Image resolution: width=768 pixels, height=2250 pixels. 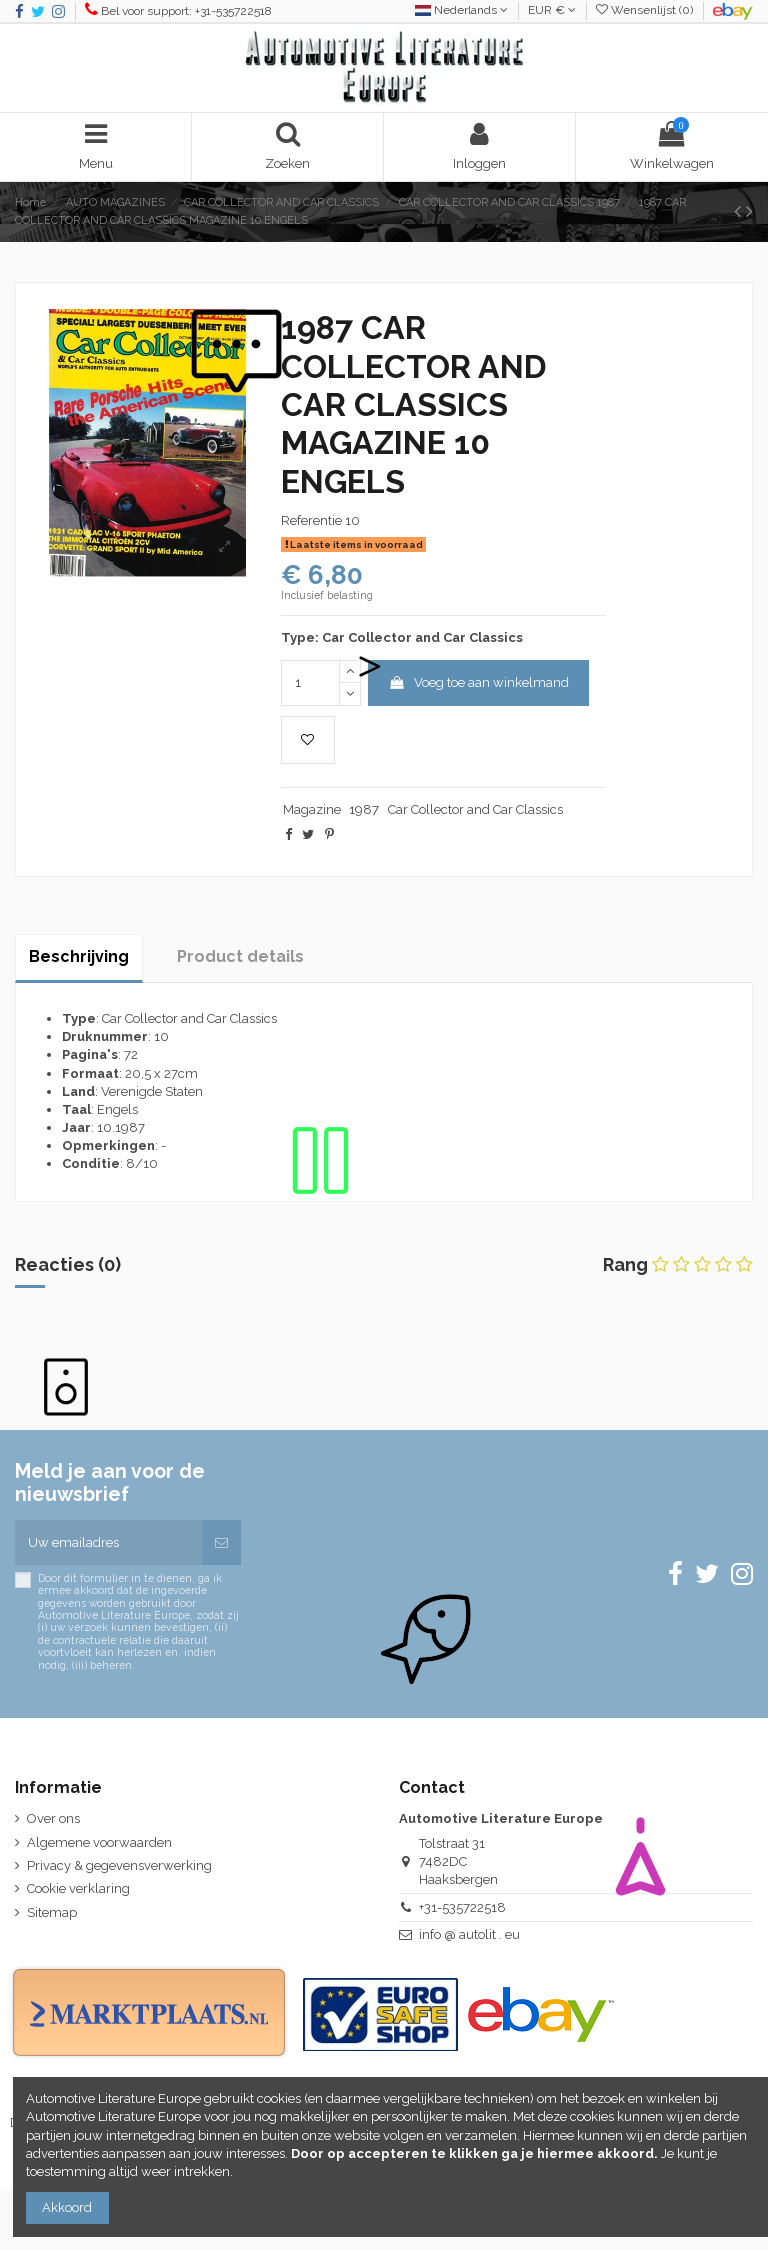 I want to click on navigate to current location, so click(x=640, y=1858).